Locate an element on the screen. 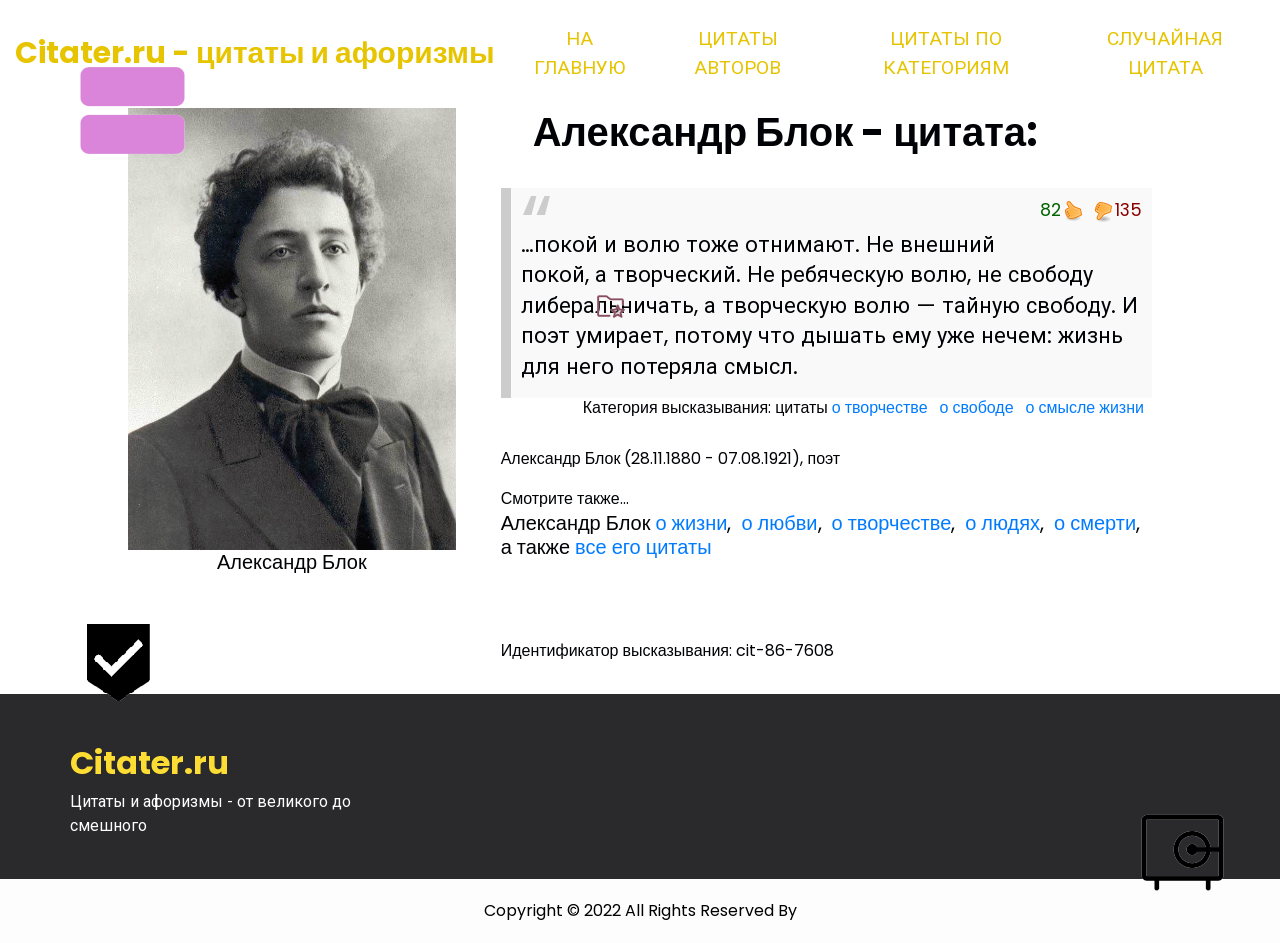 Image resolution: width=1280 pixels, height=943 pixels. mark location as visited is located at coordinates (118, 662).